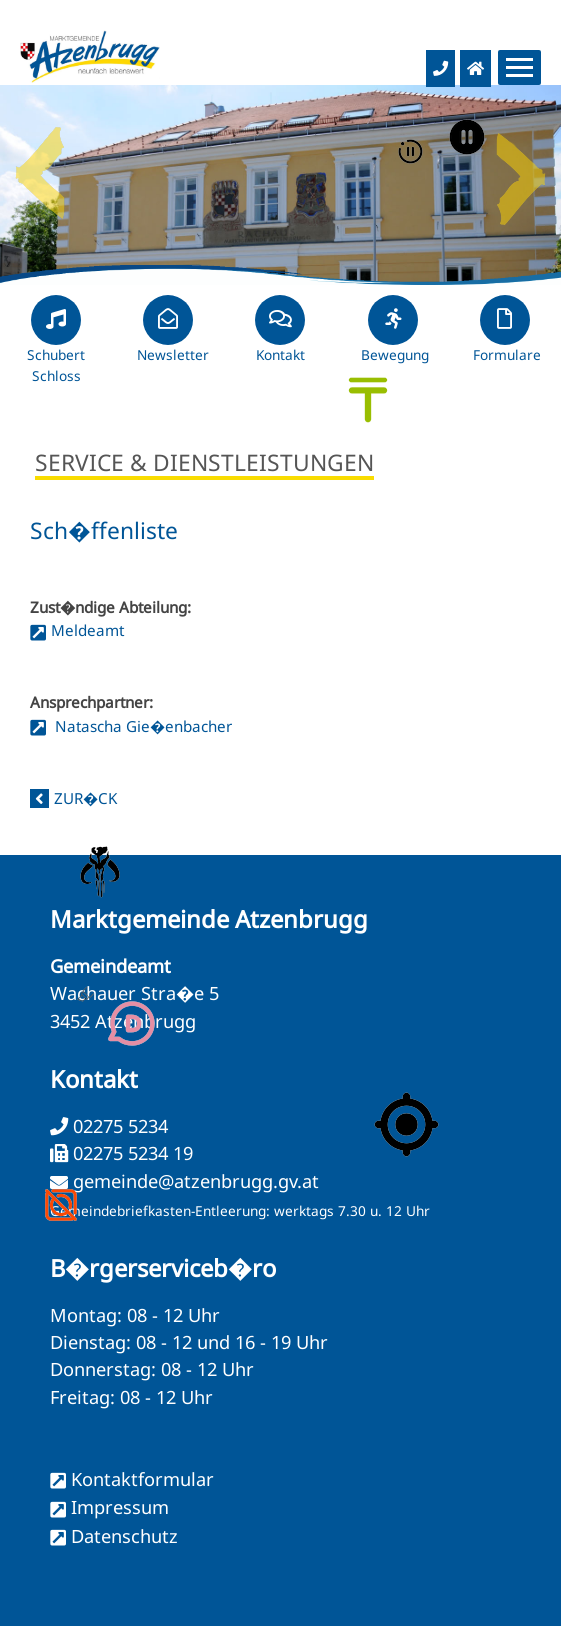  I want to click on the mandalorian logo from star wars, so click(100, 872).